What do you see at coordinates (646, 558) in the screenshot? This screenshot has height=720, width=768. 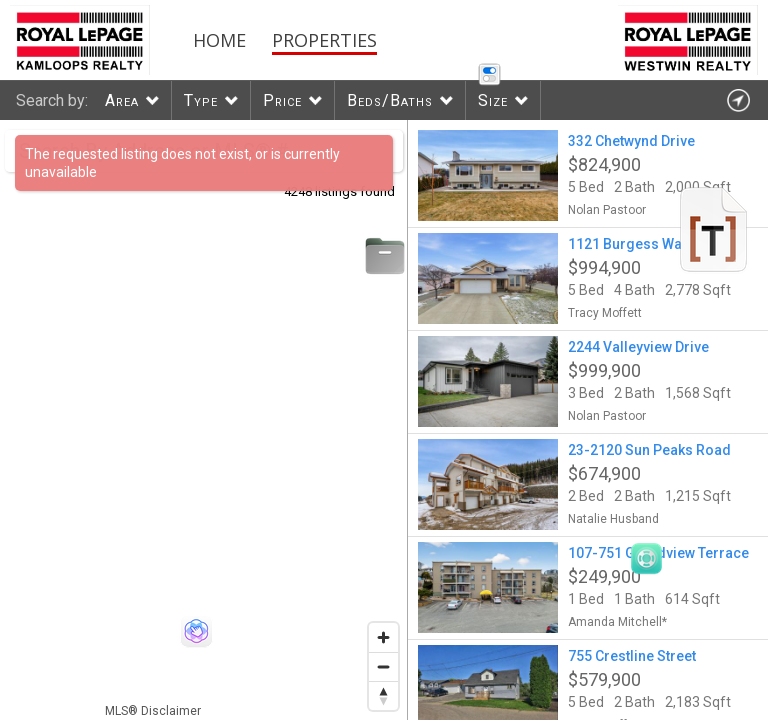 I see `open the help center` at bounding box center [646, 558].